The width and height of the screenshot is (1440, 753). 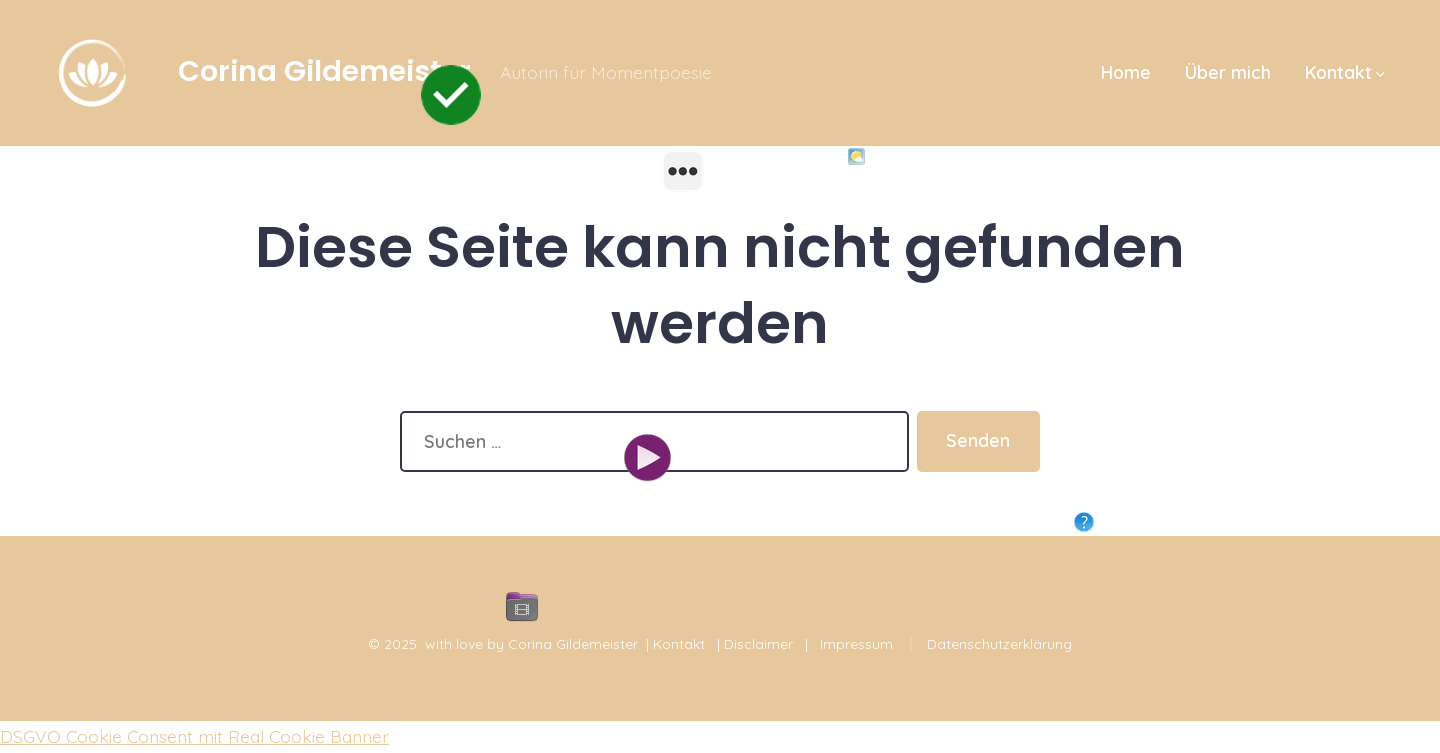 I want to click on view other applications or categories, so click(x=683, y=171).